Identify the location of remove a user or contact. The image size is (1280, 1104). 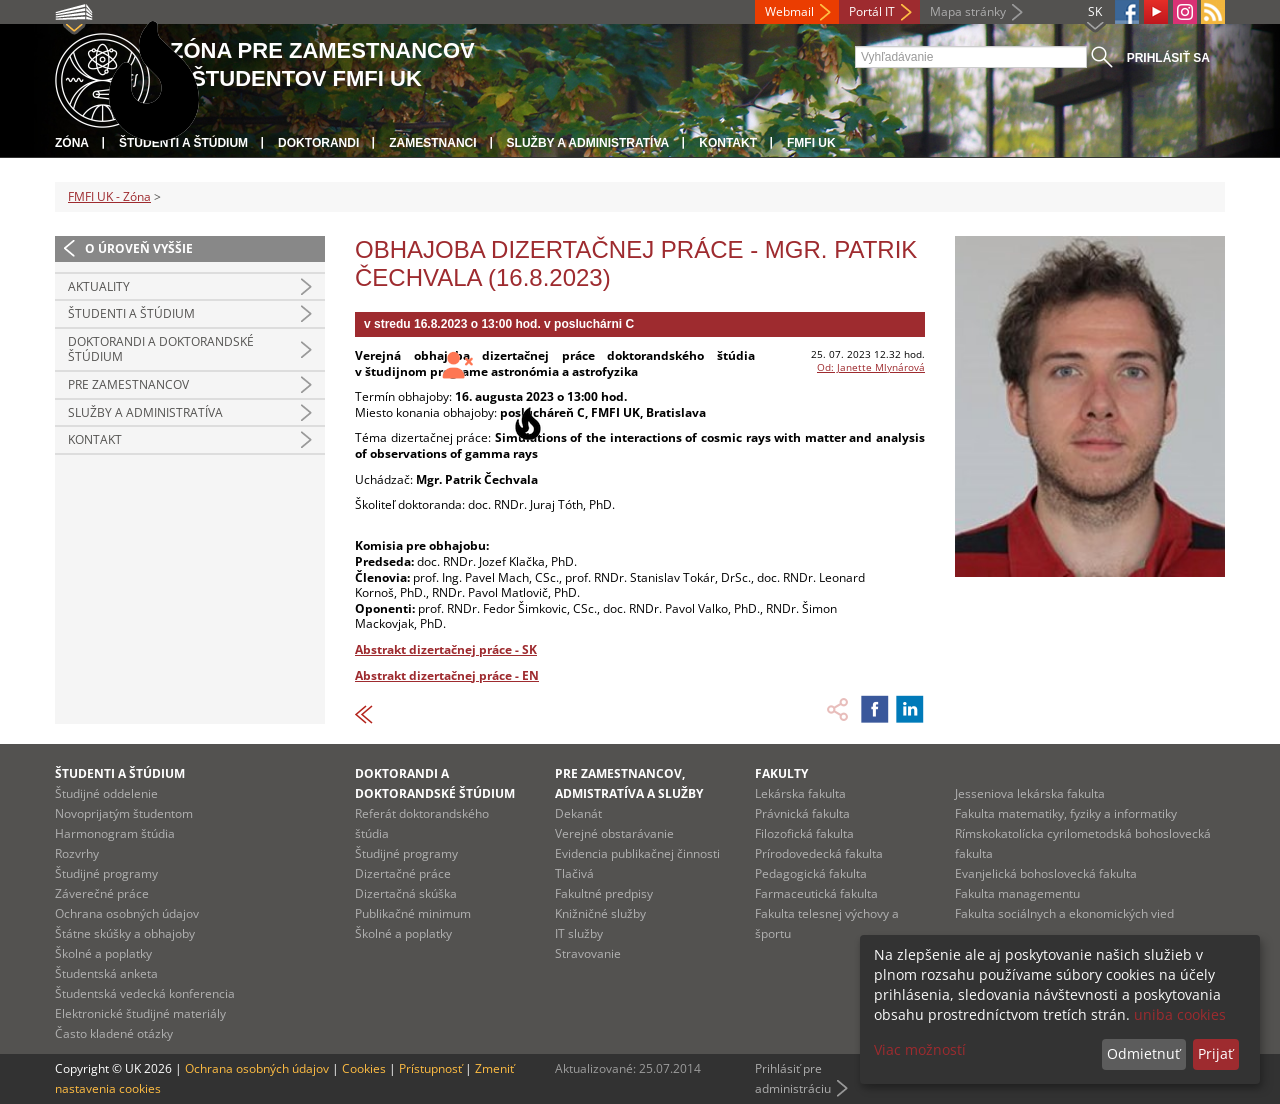
(457, 365).